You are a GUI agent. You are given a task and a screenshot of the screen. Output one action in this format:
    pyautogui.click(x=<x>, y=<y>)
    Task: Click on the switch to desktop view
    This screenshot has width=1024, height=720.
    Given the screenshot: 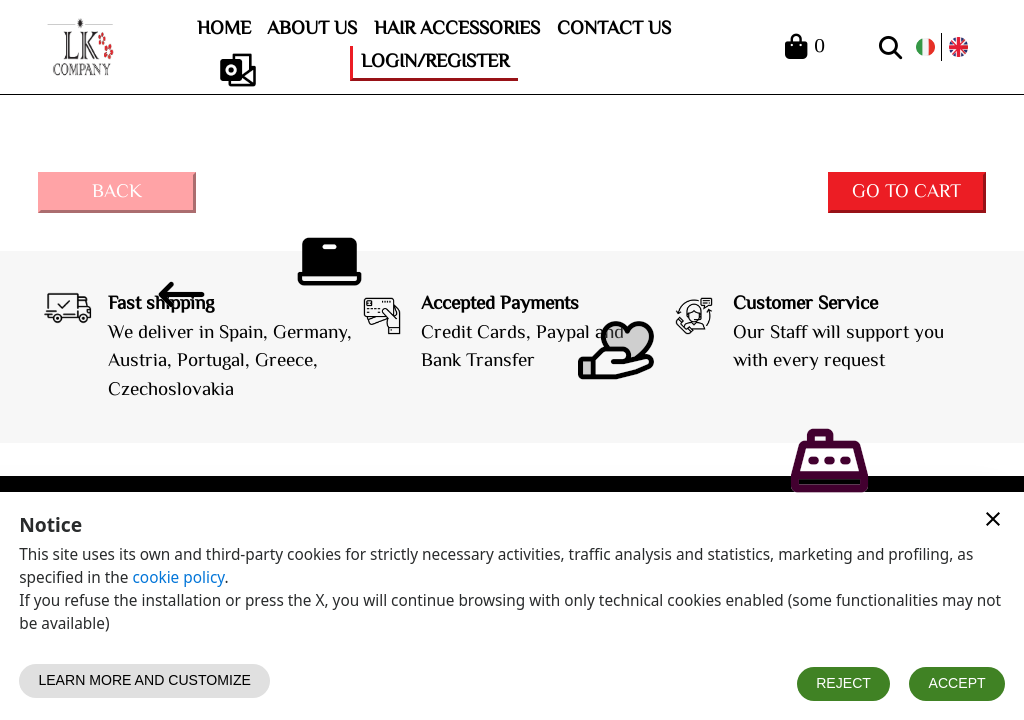 What is the action you would take?
    pyautogui.click(x=329, y=260)
    